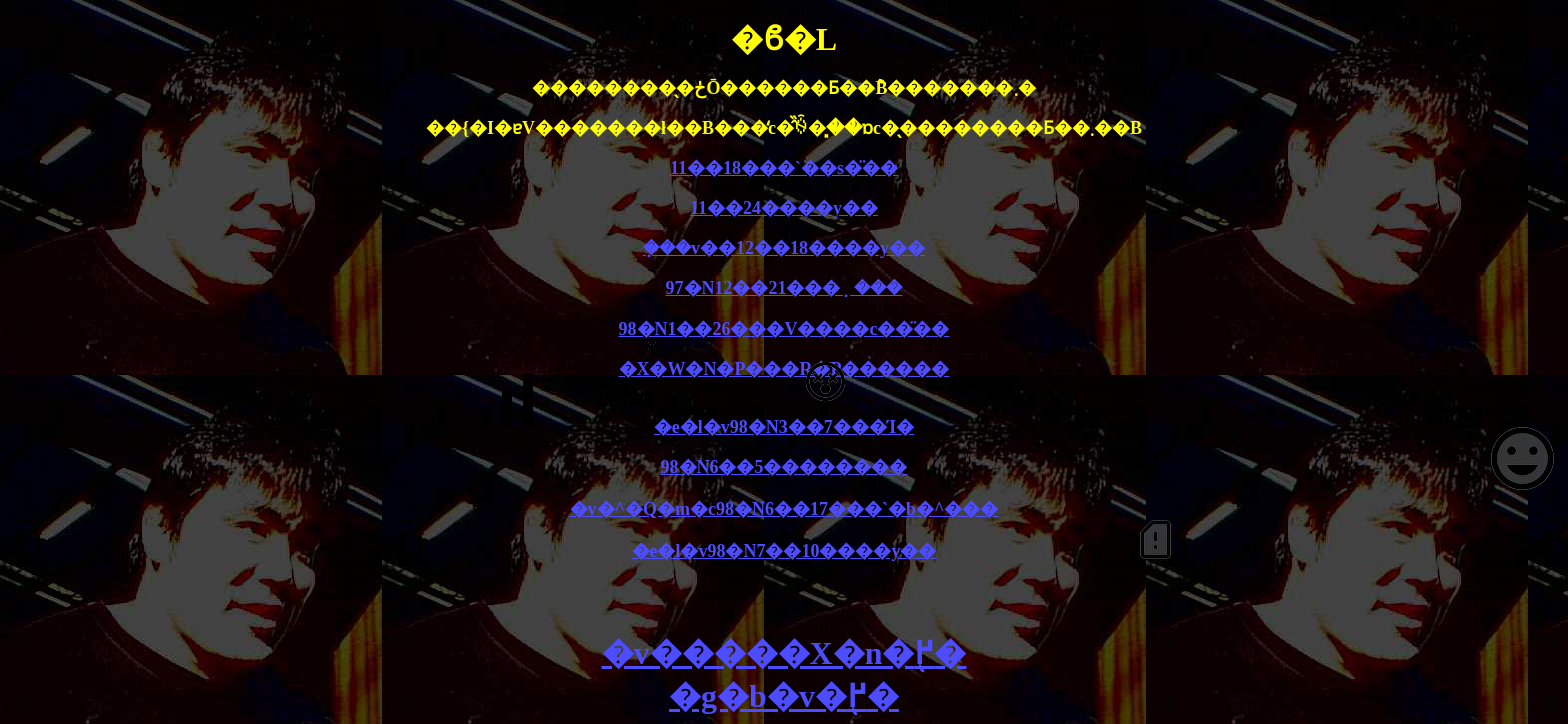 The height and width of the screenshot is (724, 1568). What do you see at coordinates (1155, 539) in the screenshot?
I see `sd card storage warning or error` at bounding box center [1155, 539].